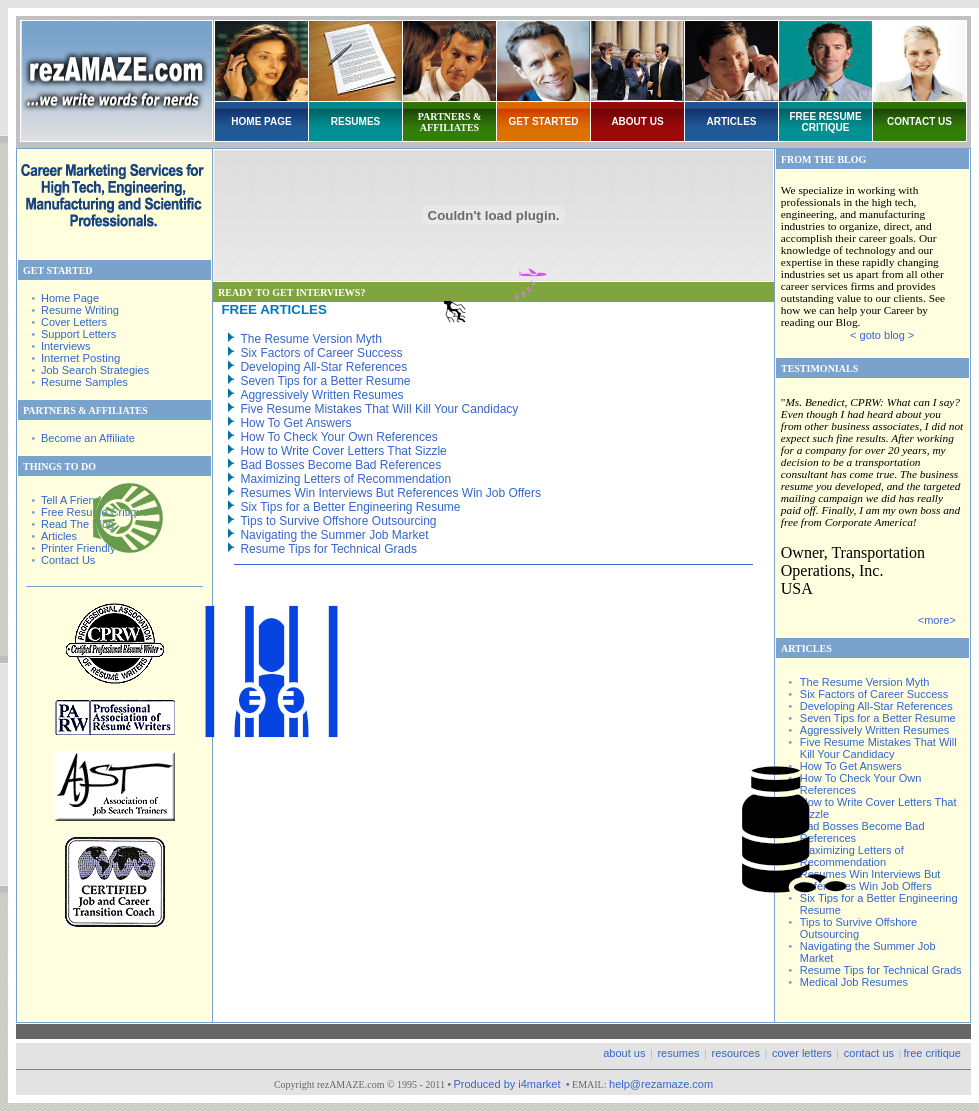 The width and height of the screenshot is (979, 1111). I want to click on indicates a prisoner or incarcerated character, so click(271, 671).